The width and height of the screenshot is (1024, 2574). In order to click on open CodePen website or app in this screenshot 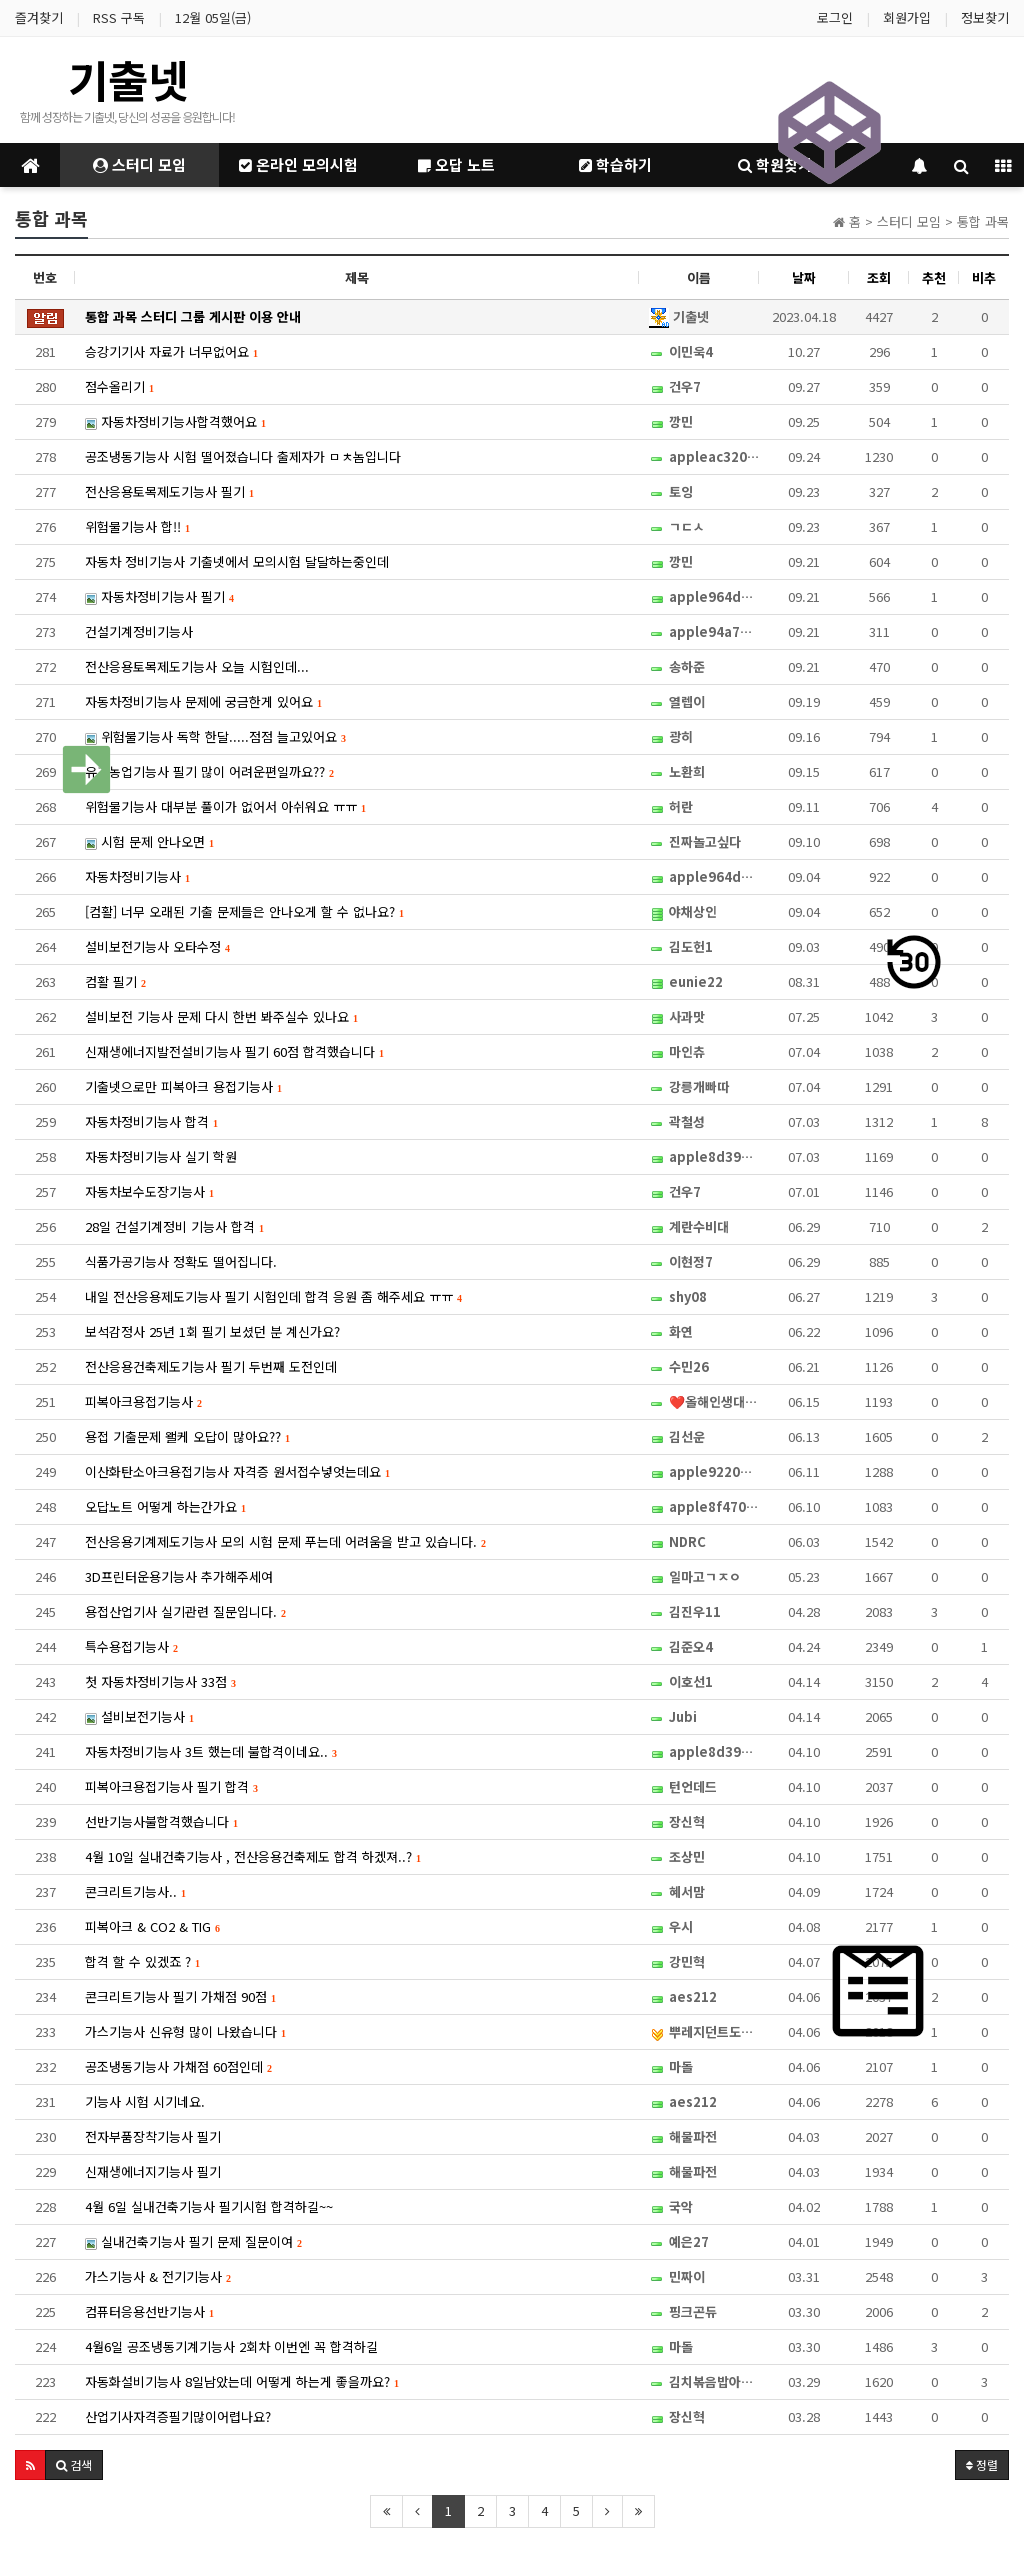, I will do `click(829, 132)`.